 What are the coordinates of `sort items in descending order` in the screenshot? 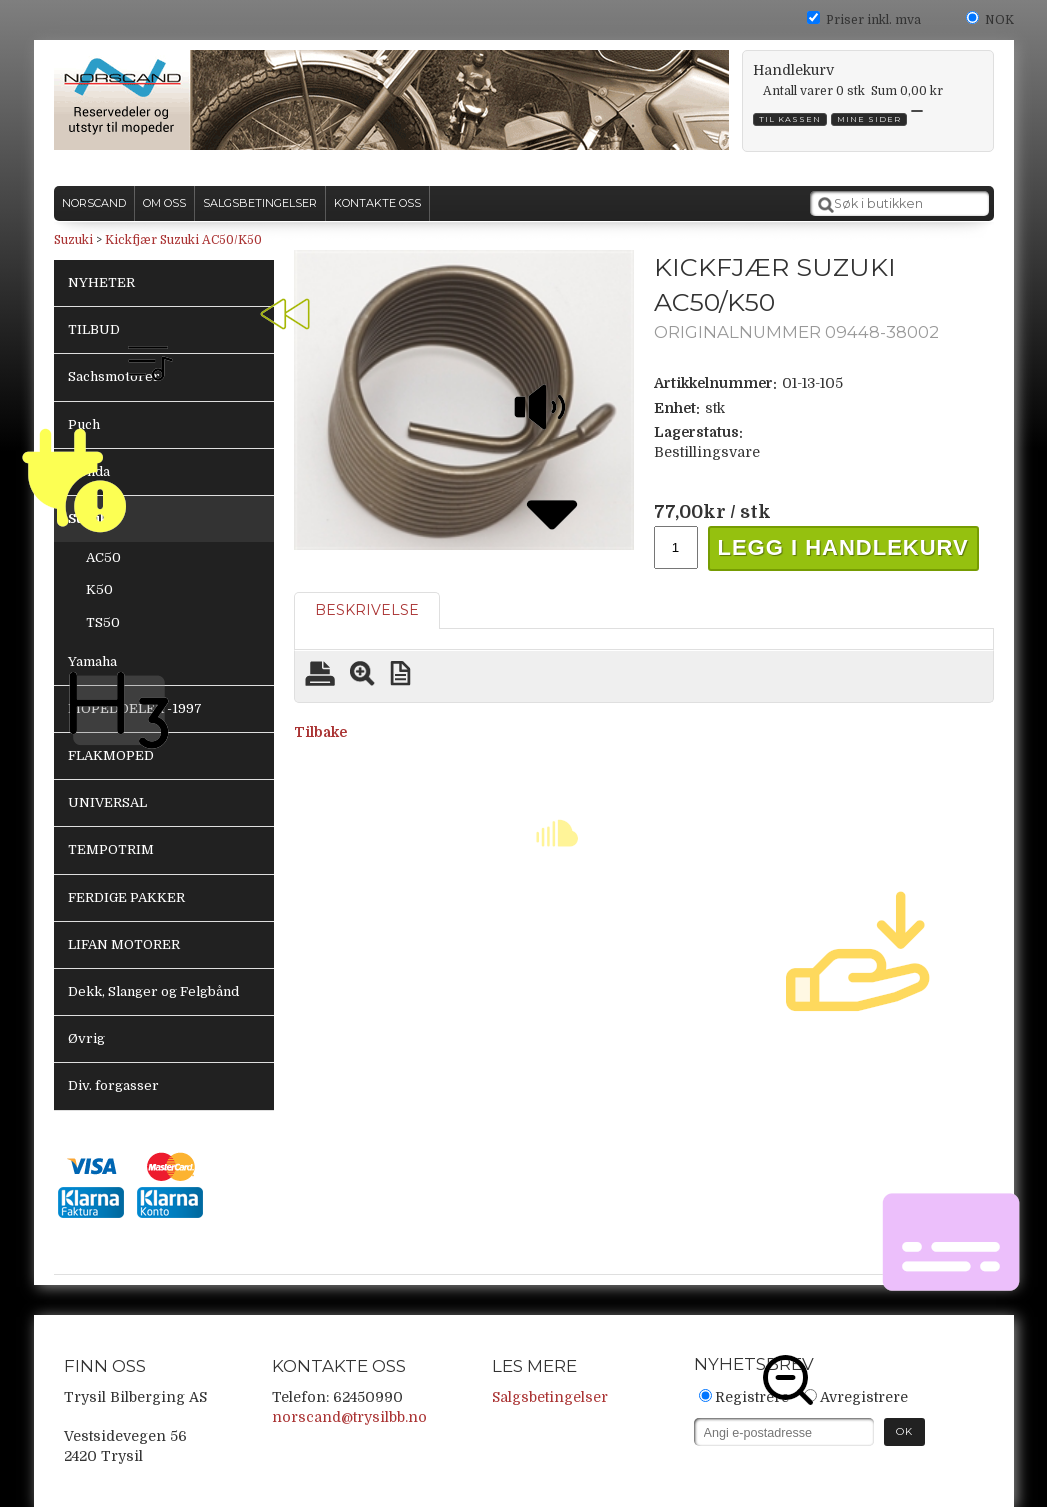 It's located at (552, 496).